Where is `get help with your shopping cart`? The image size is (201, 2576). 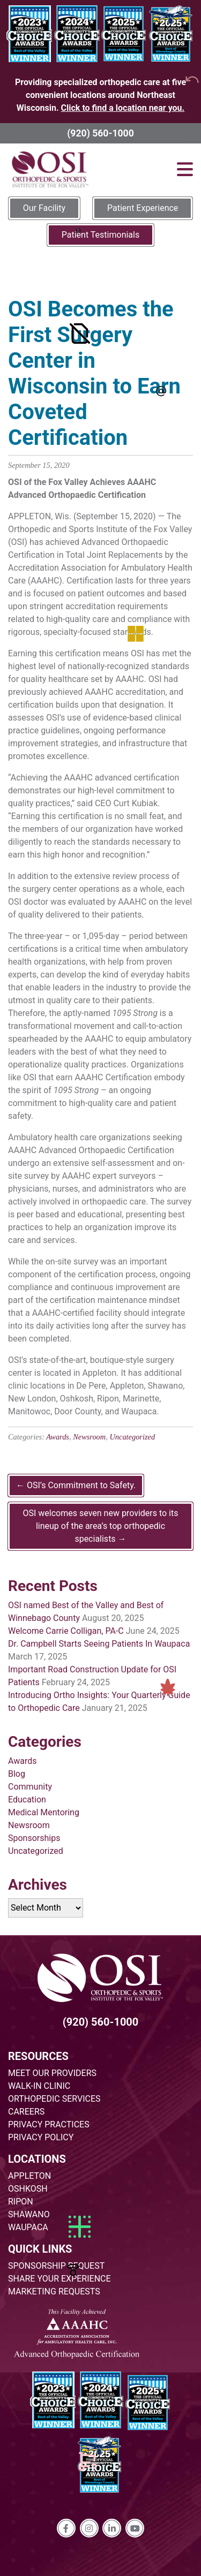
get help with your shopping cart is located at coordinates (87, 2461).